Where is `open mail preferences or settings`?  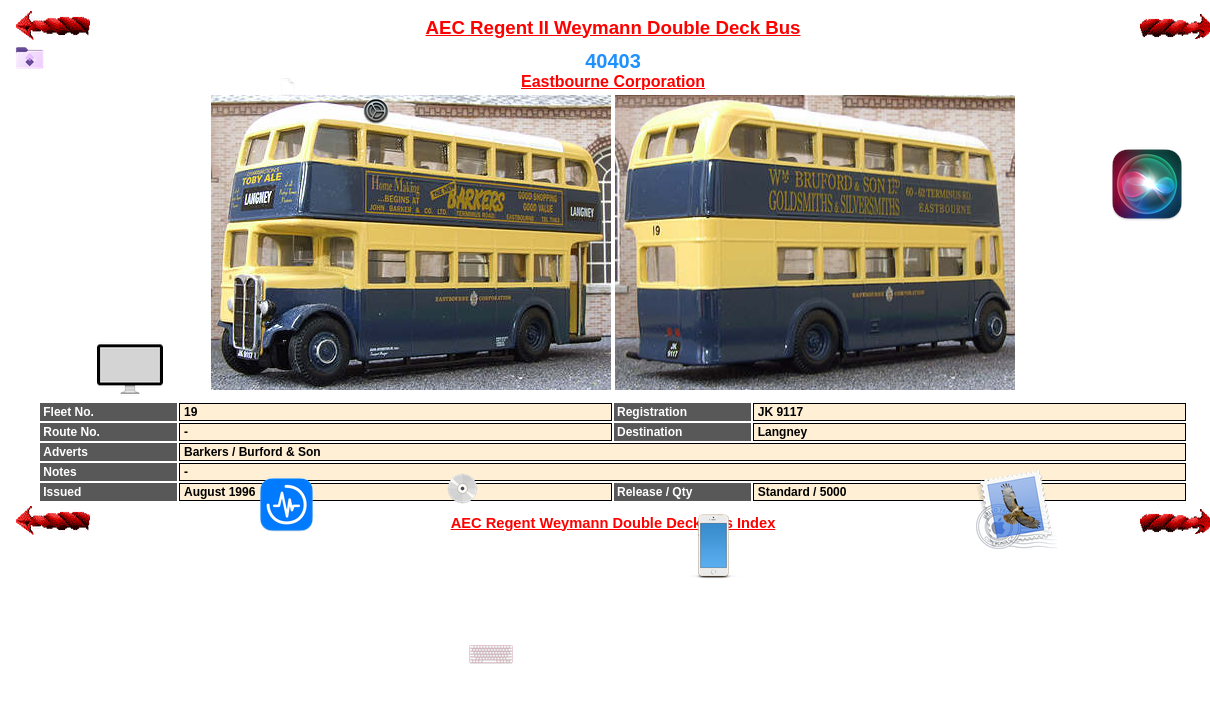
open mail preferences or settings is located at coordinates (1016, 509).